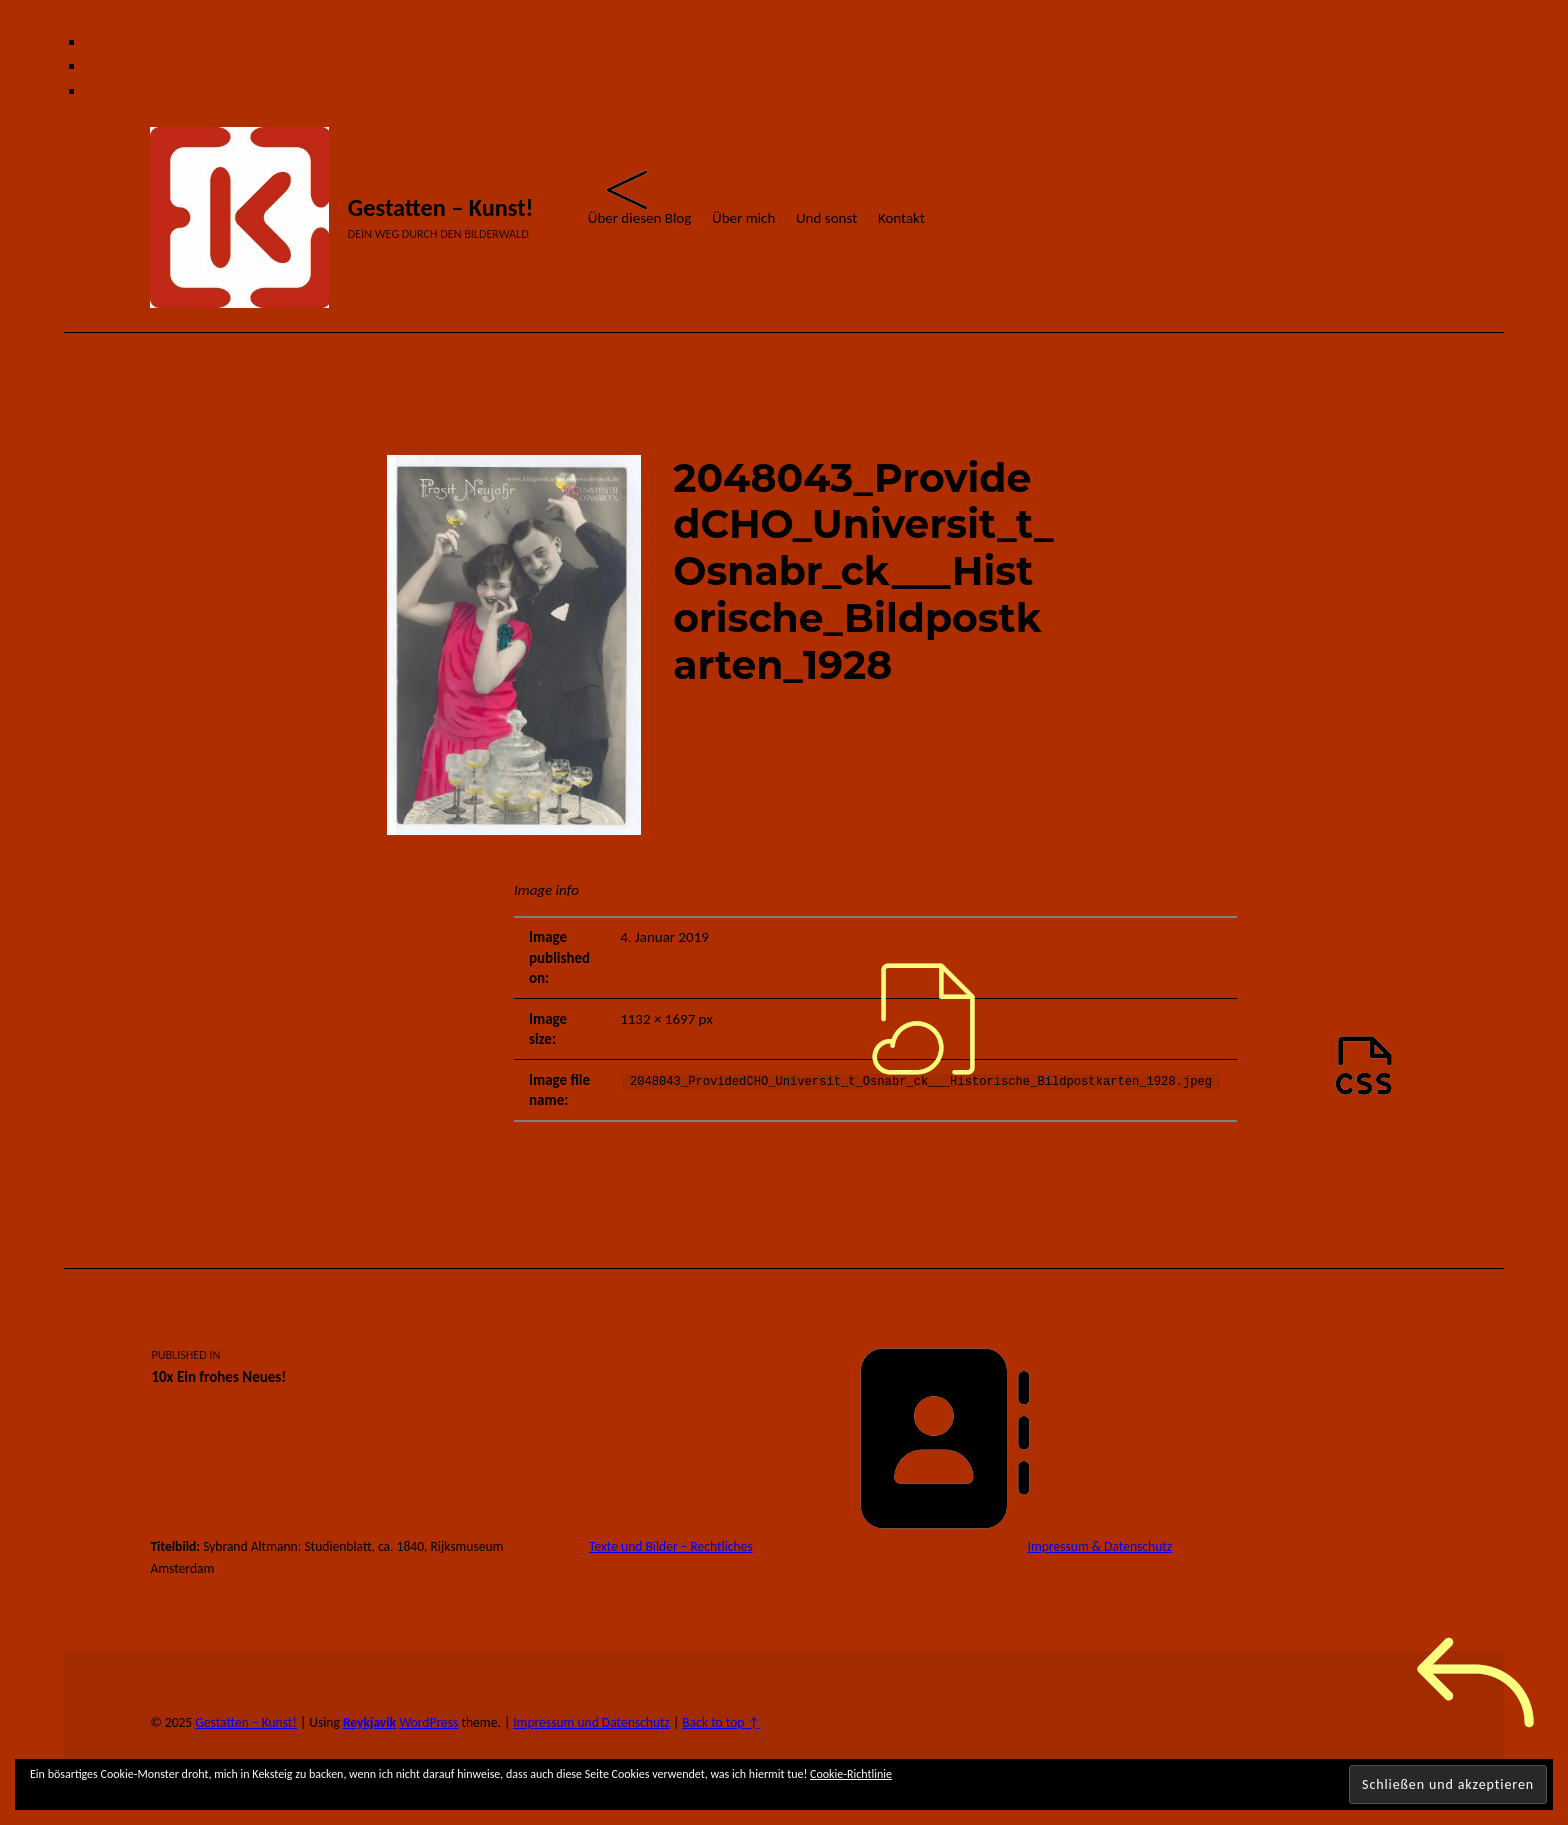  Describe the element at coordinates (928, 1019) in the screenshot. I see `access cloud-synced documents` at that location.